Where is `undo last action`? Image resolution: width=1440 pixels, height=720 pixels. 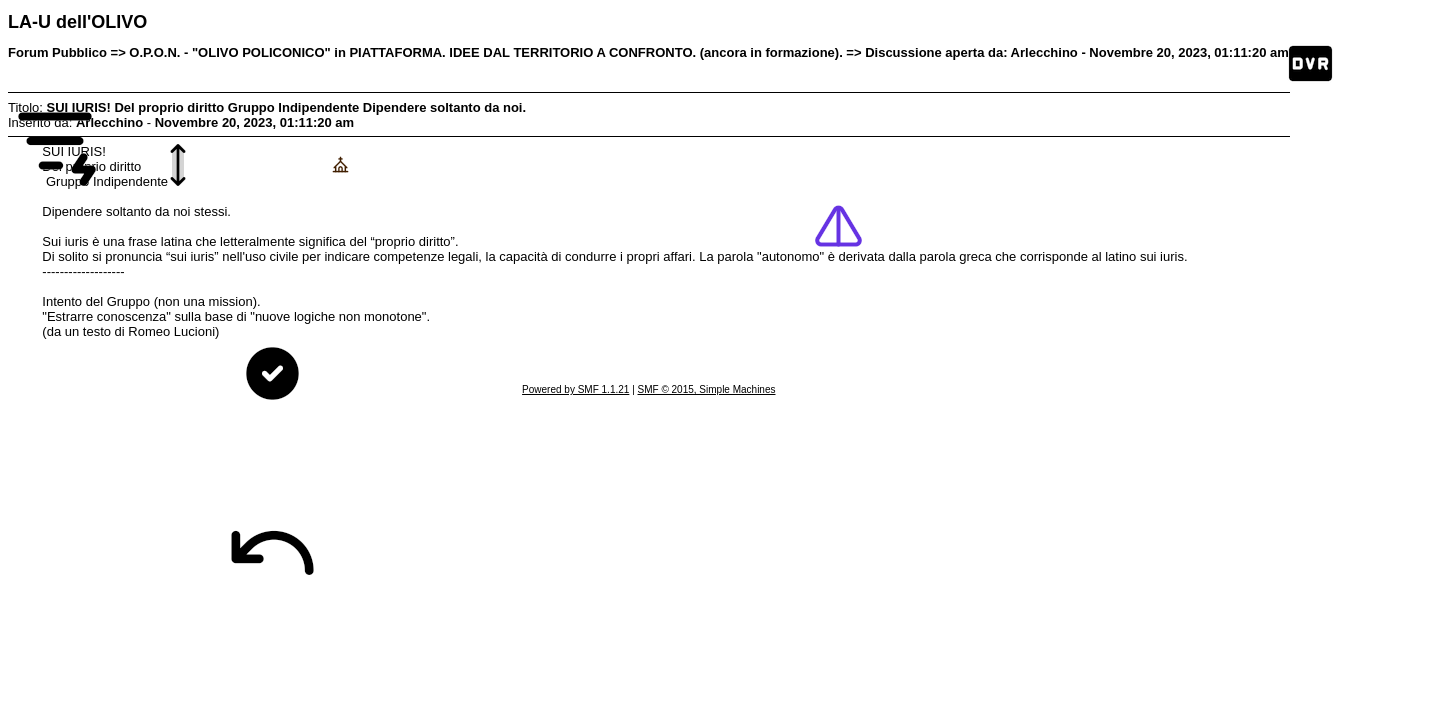 undo last action is located at coordinates (274, 550).